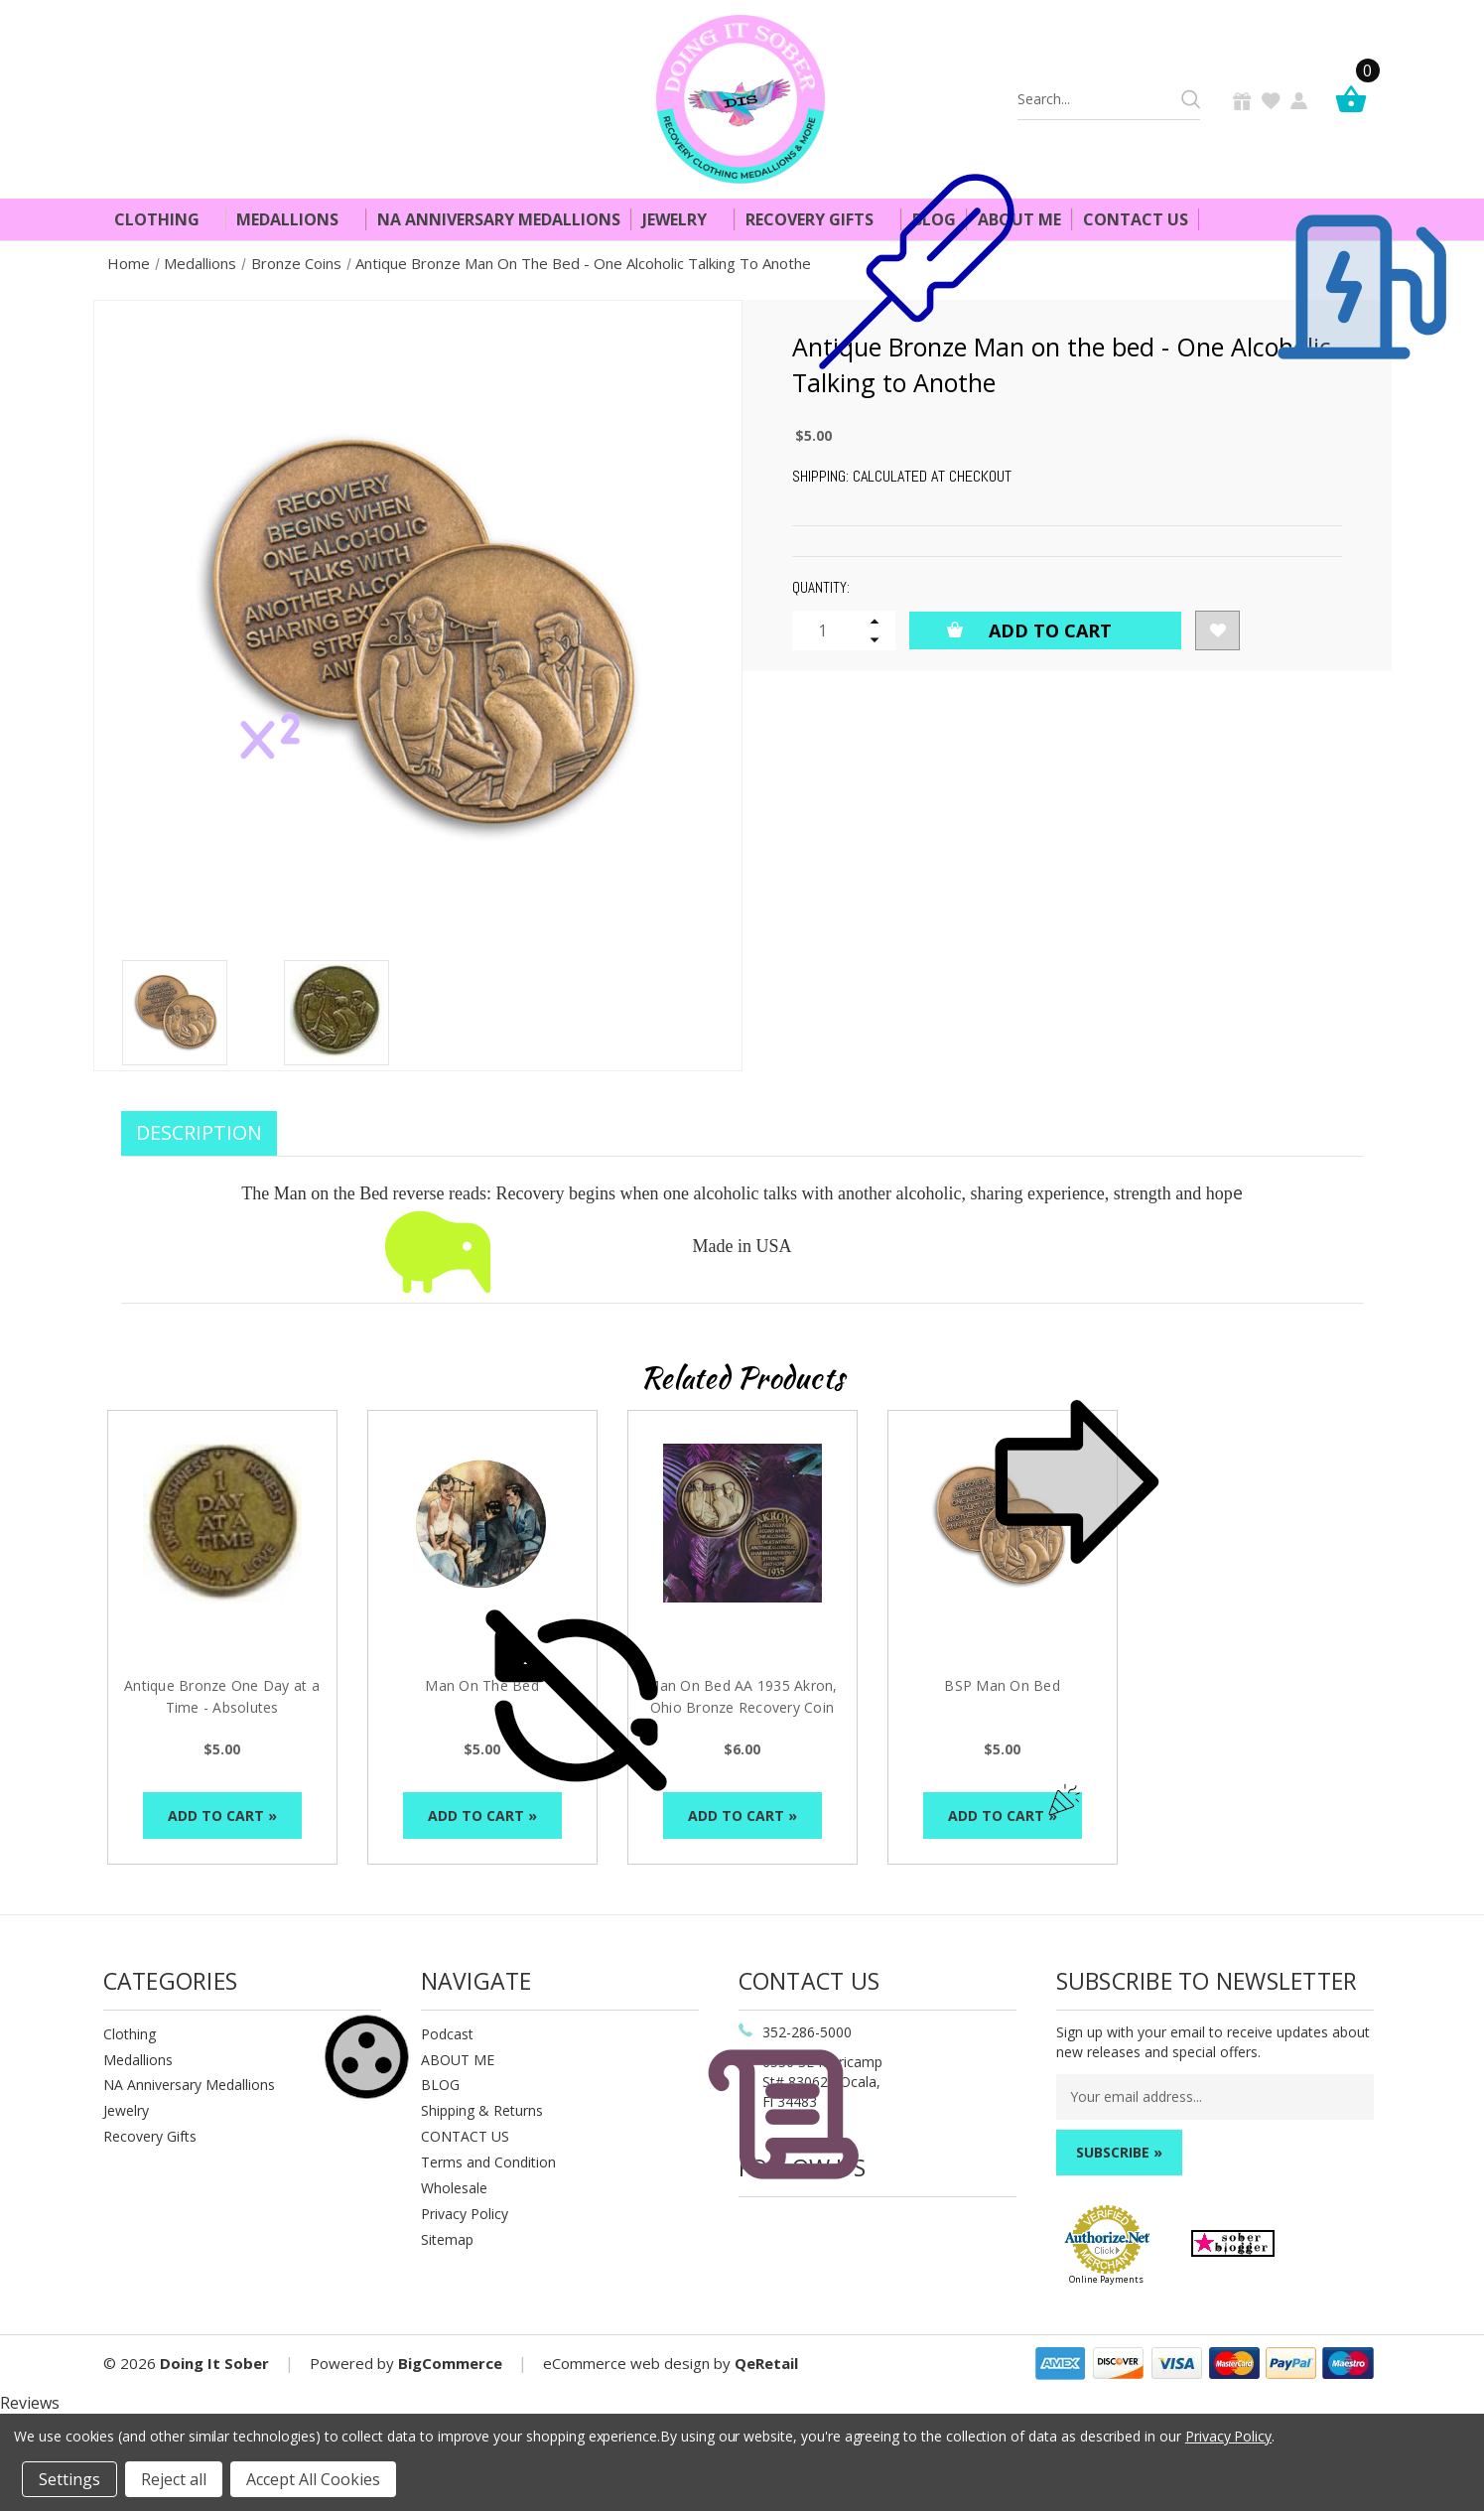 The width and height of the screenshot is (1484, 2511). Describe the element at coordinates (1070, 1481) in the screenshot. I see `navigate to the next item or step` at that location.